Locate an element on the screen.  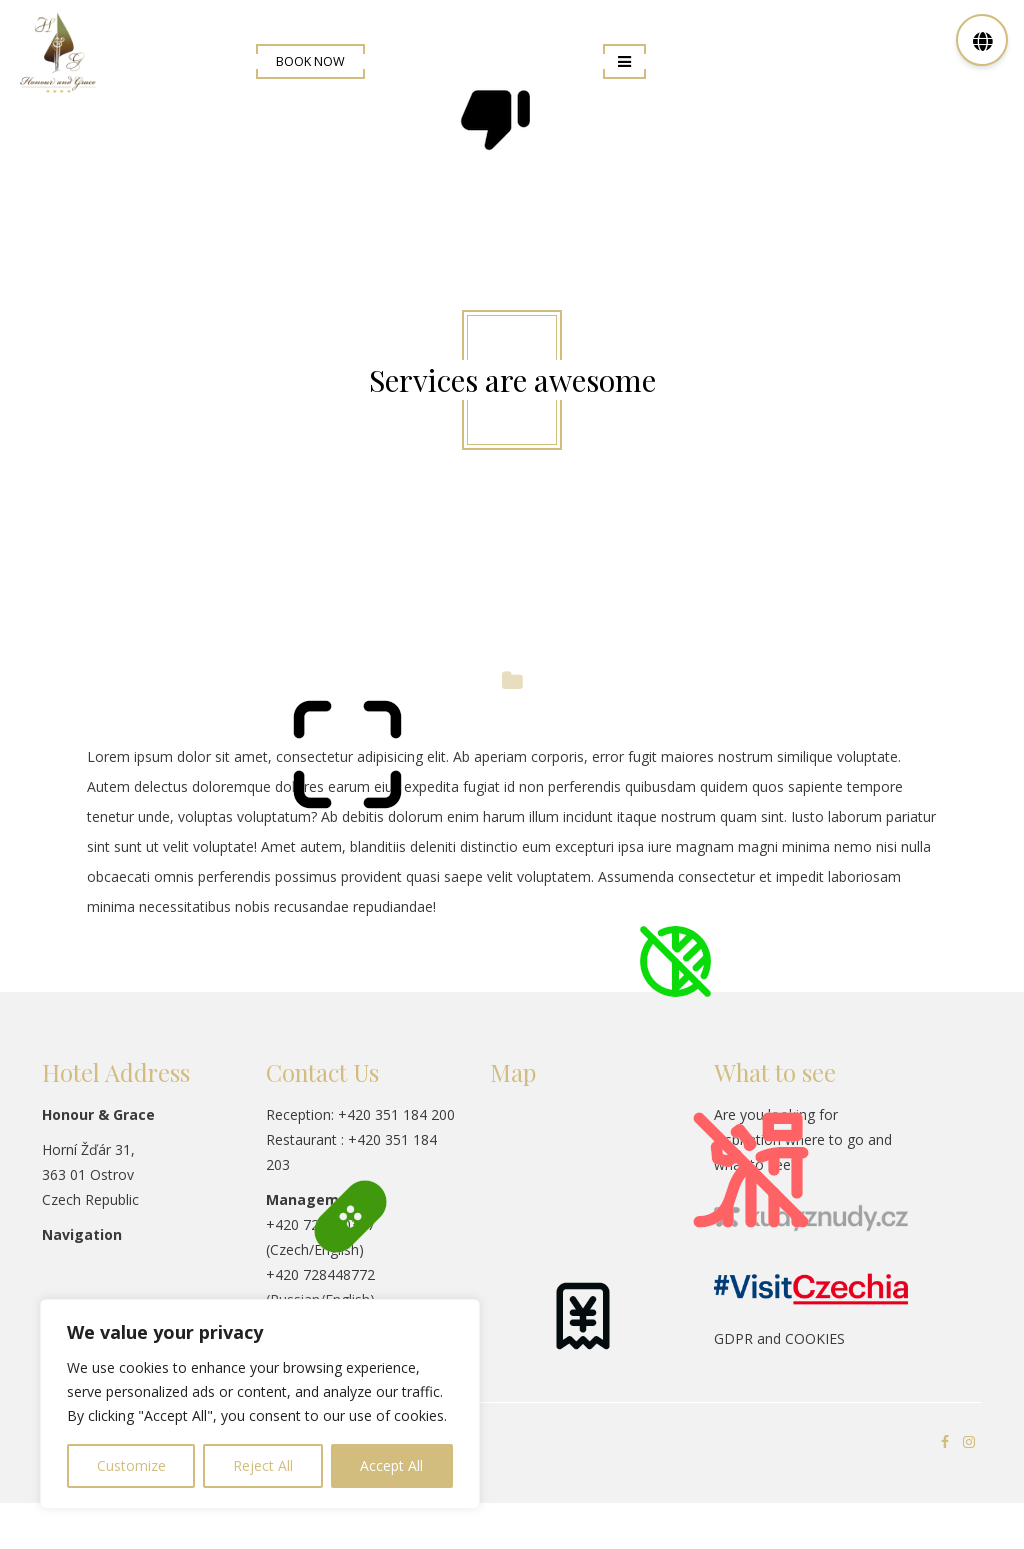
maximize window to full screen is located at coordinates (347, 754).